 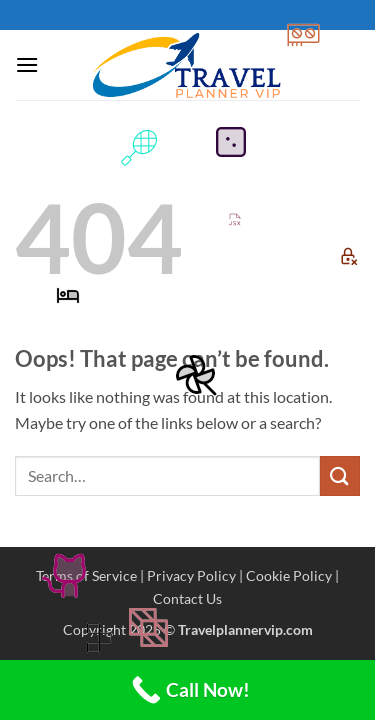 What do you see at coordinates (68, 575) in the screenshot?
I see `link to github repository` at bounding box center [68, 575].